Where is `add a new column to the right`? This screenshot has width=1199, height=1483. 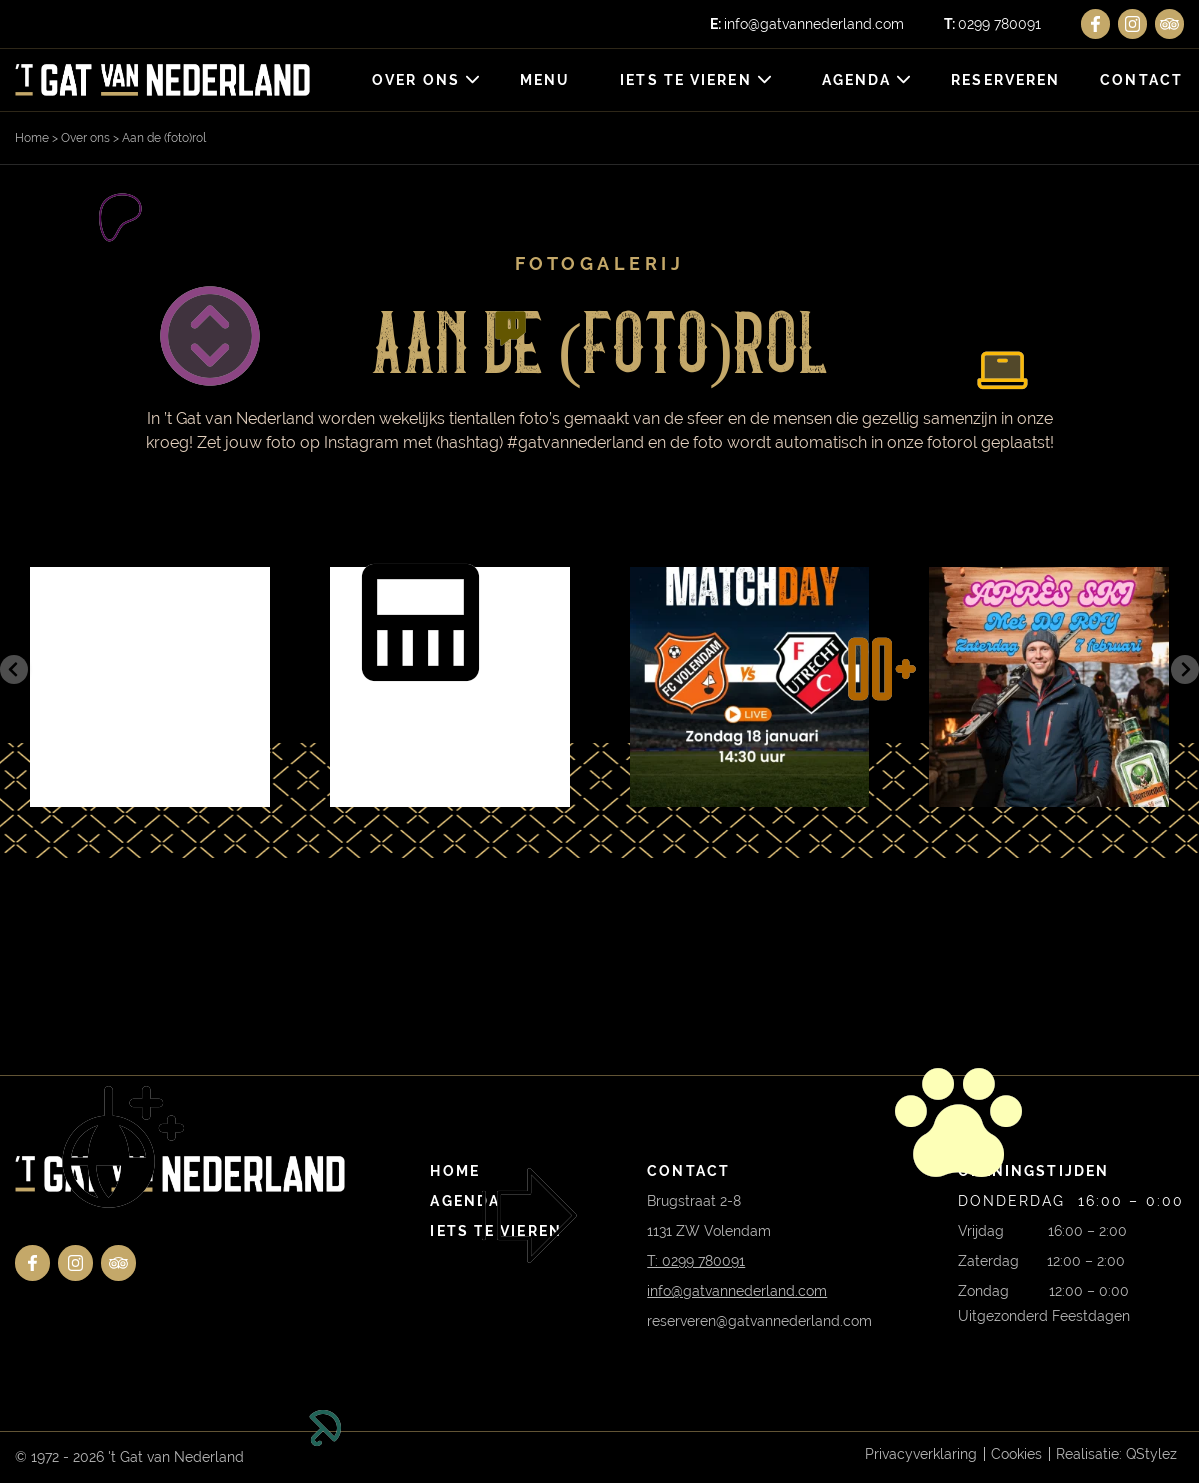
add a new column to the right is located at coordinates (877, 669).